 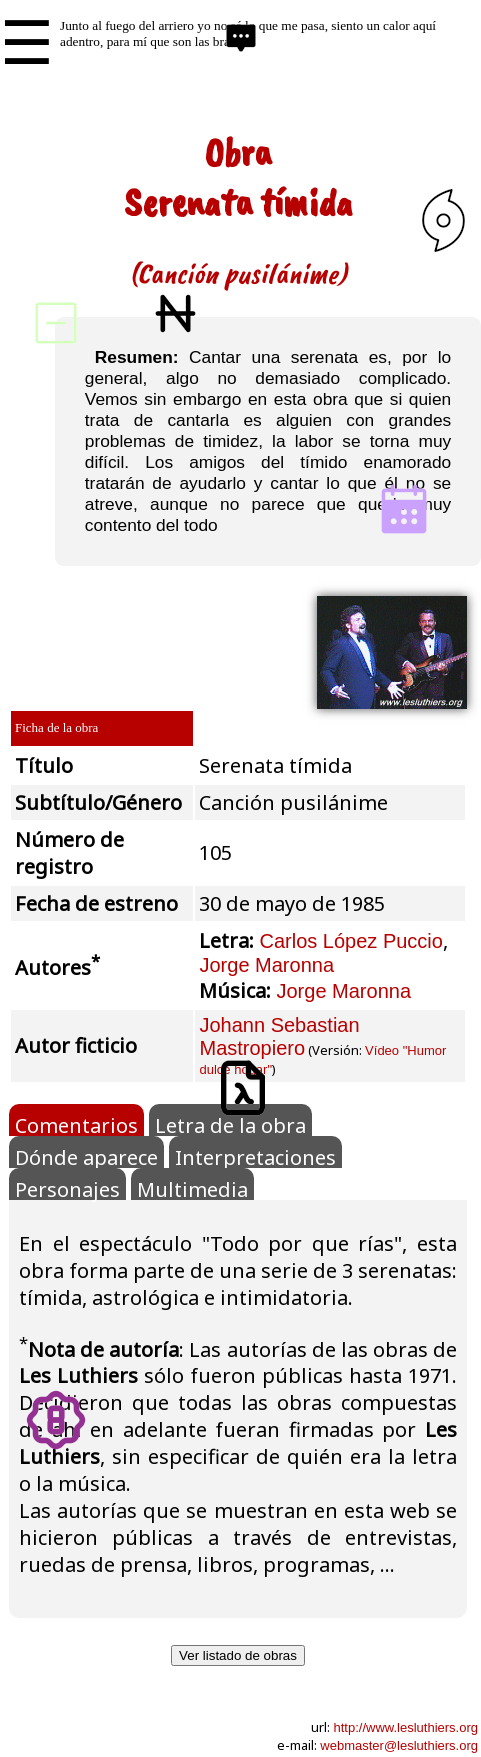 I want to click on indicates hurricane or tropical storm warning, so click(x=443, y=220).